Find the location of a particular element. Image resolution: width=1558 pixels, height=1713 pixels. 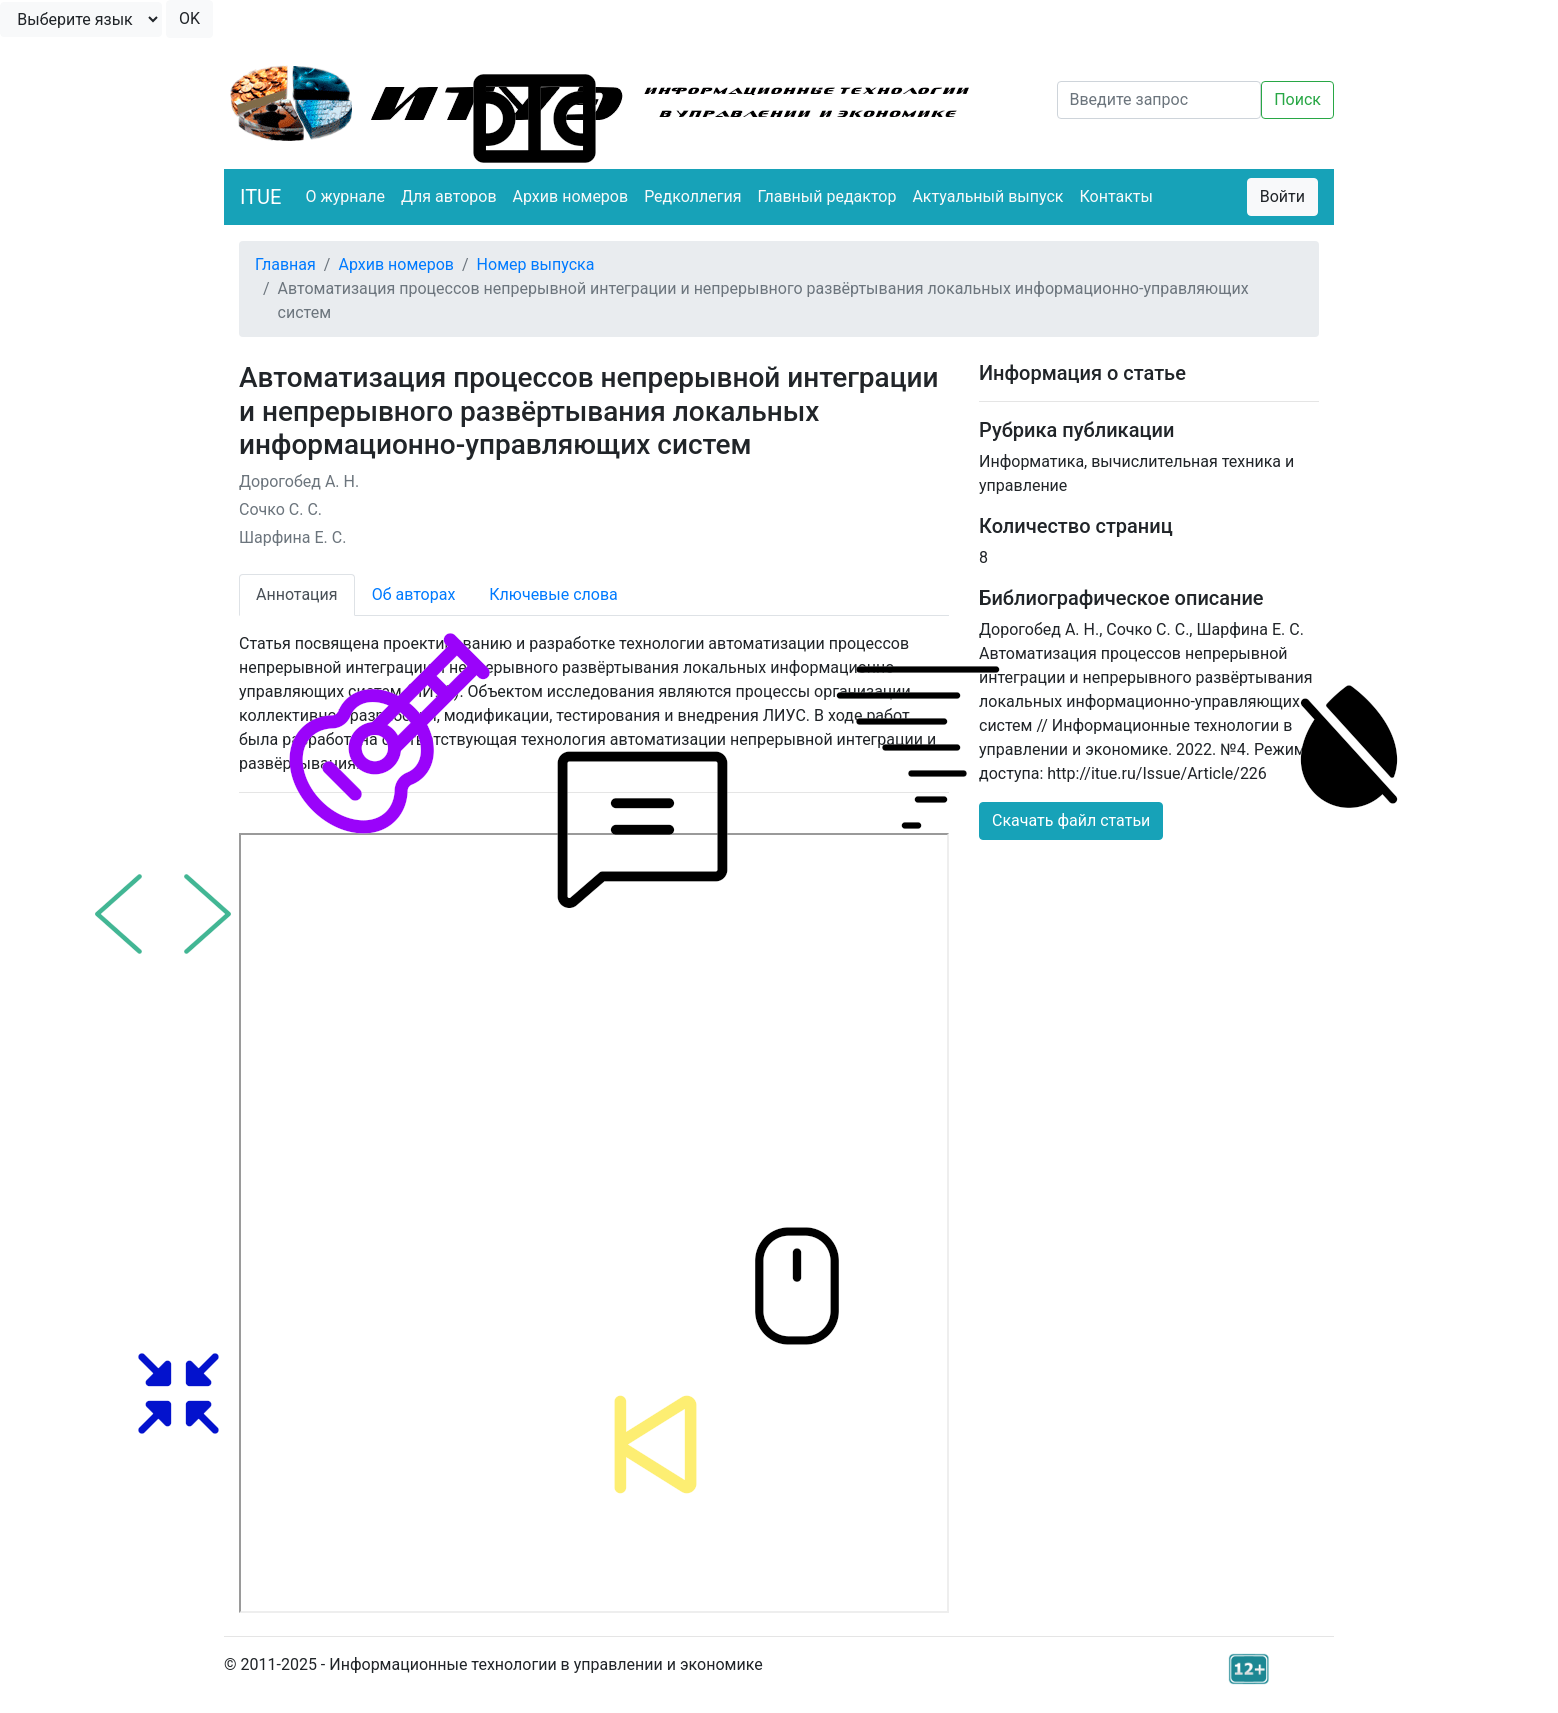

indicates severe weather alert or tornado warning is located at coordinates (918, 741).